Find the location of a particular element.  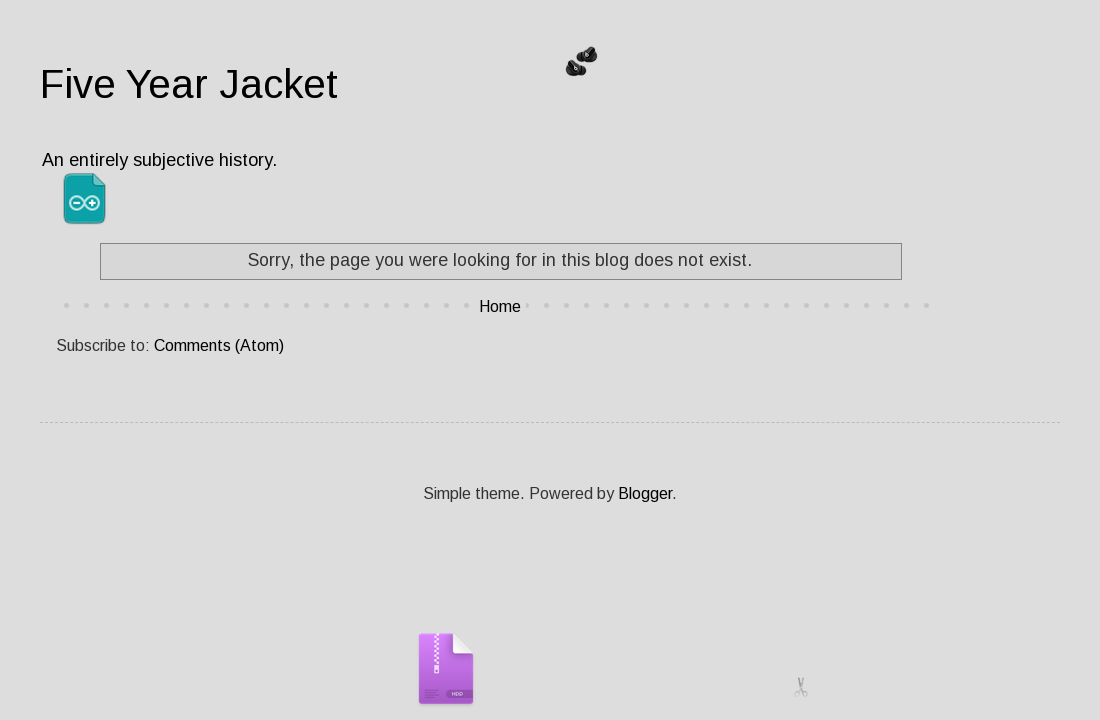

beats wireless earbuds device icon is located at coordinates (581, 61).